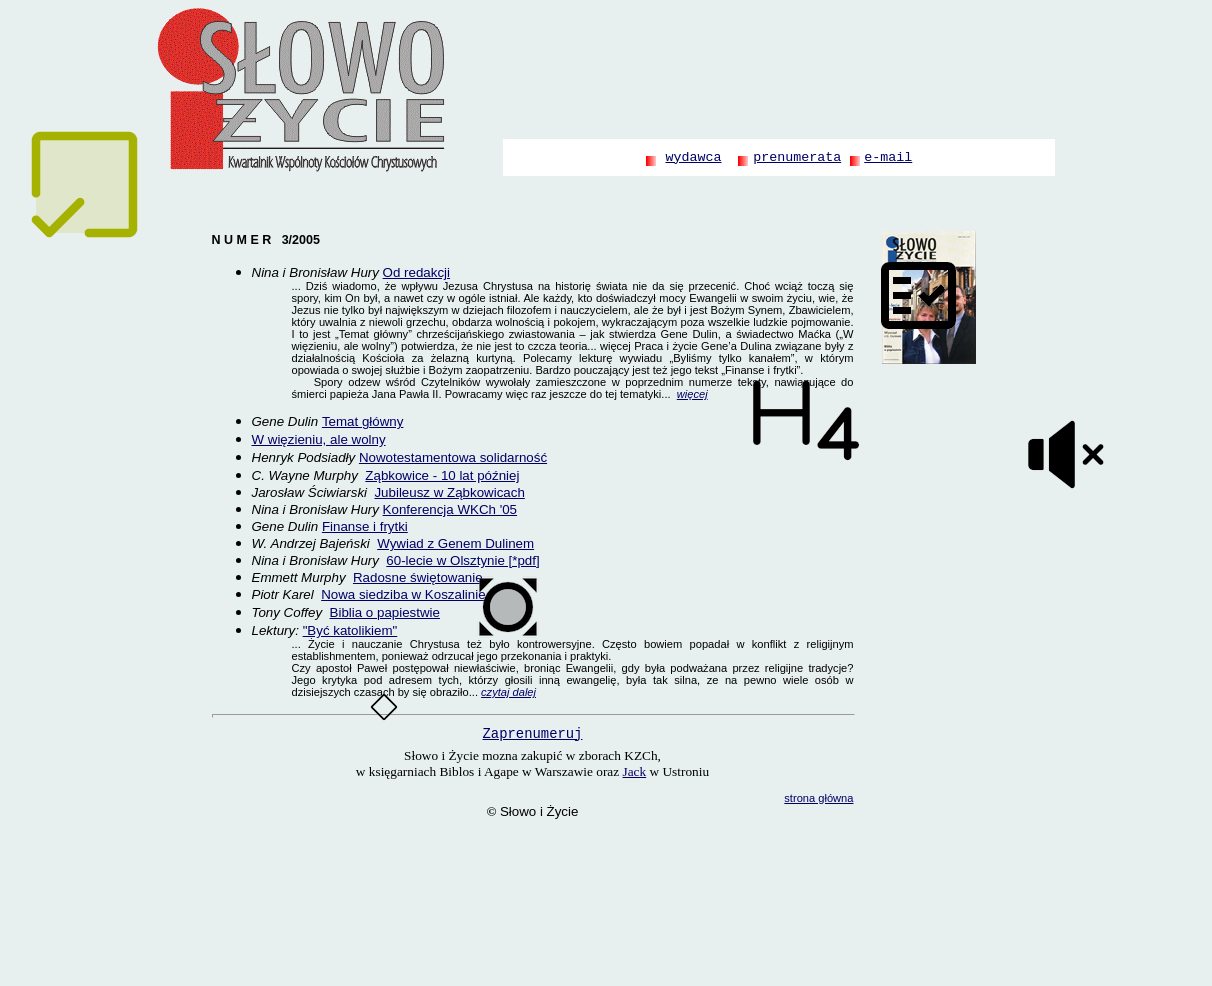 The width and height of the screenshot is (1212, 986). I want to click on mute audio, so click(1064, 454).